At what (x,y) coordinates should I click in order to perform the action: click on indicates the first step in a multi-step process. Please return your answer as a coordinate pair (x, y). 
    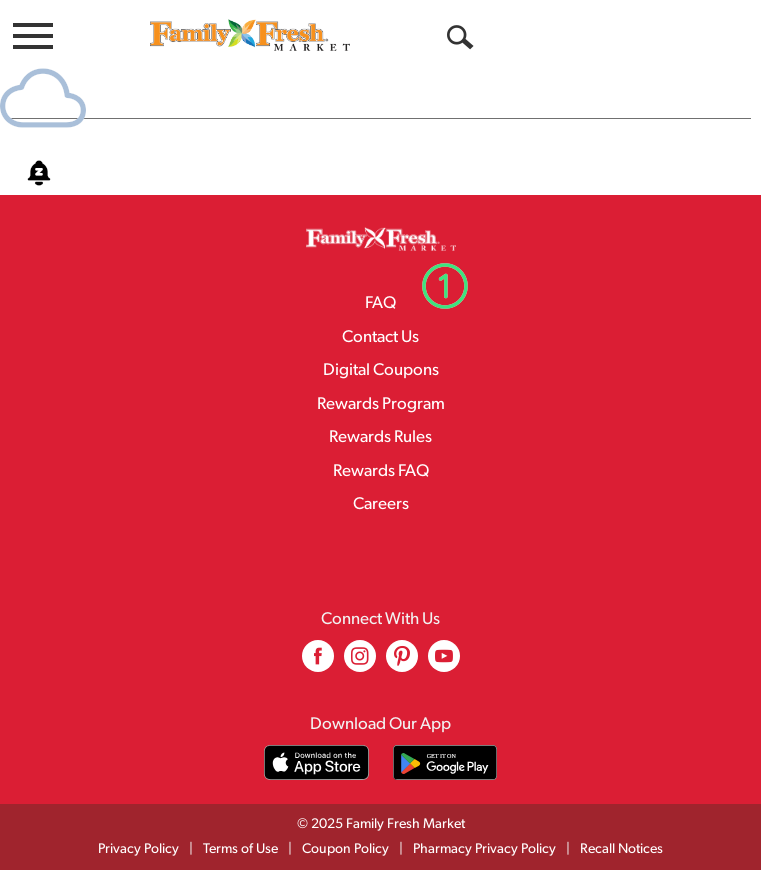
    Looking at the image, I should click on (445, 286).